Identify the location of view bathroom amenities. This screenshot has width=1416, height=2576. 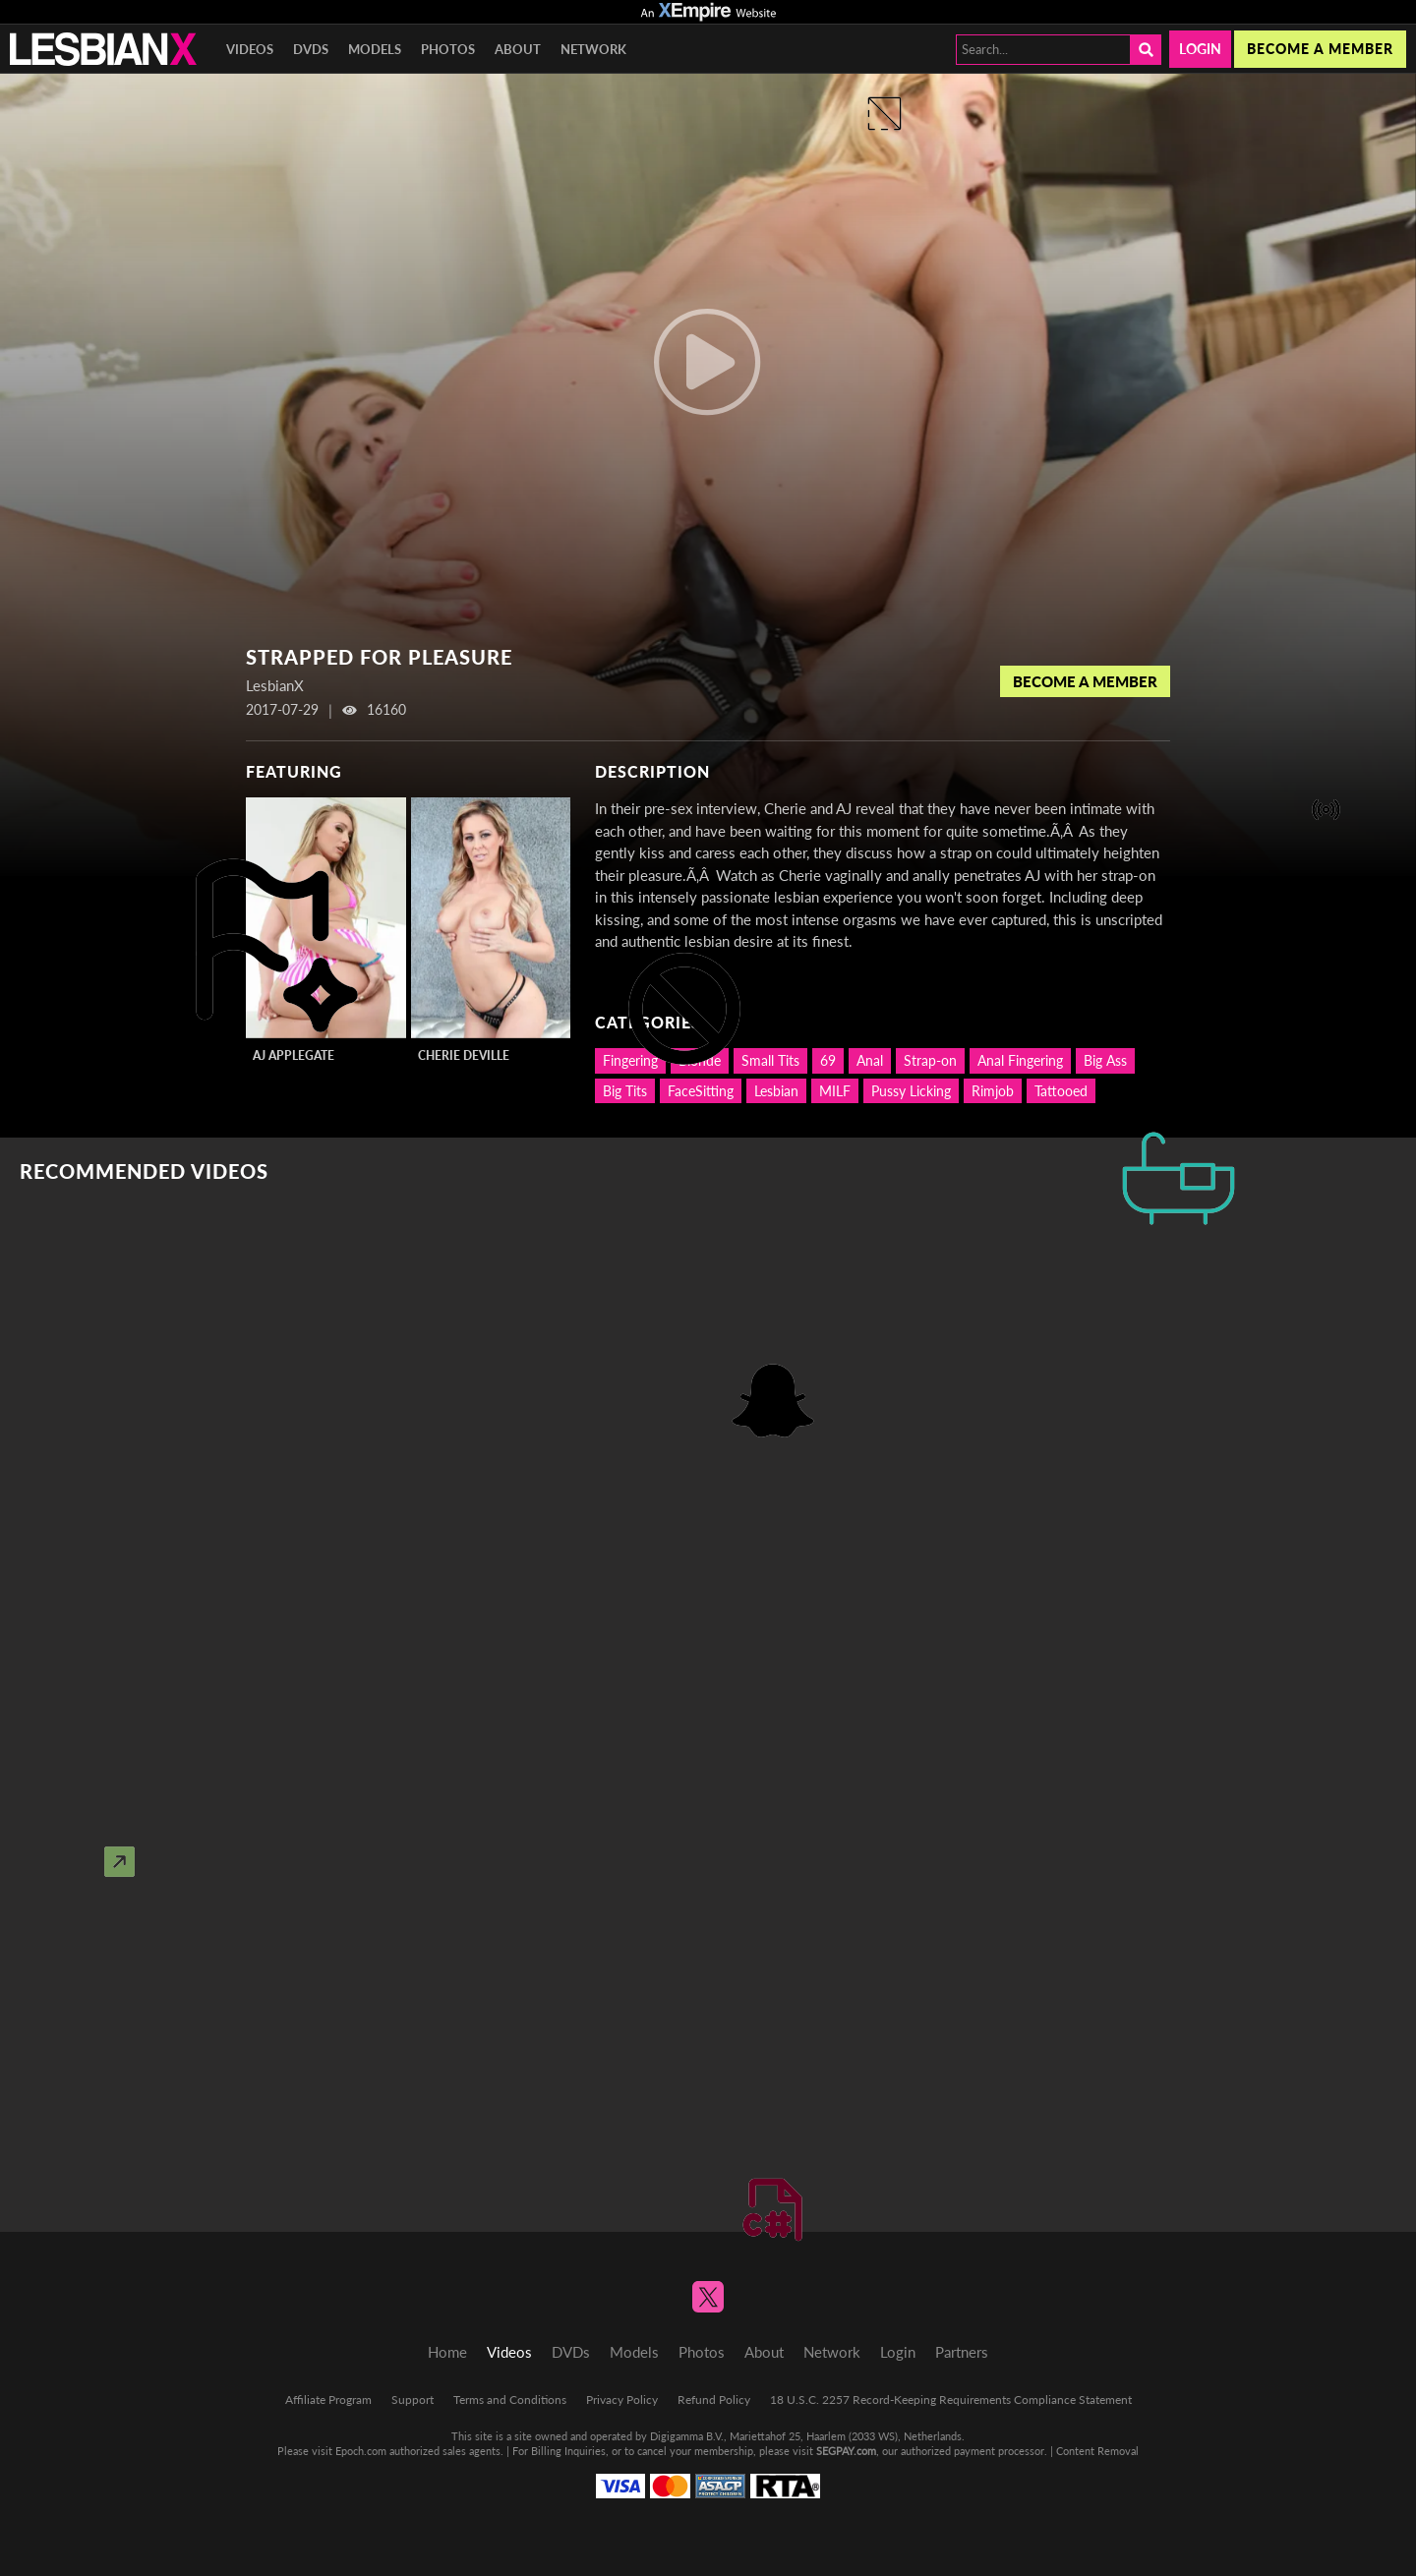
(1178, 1180).